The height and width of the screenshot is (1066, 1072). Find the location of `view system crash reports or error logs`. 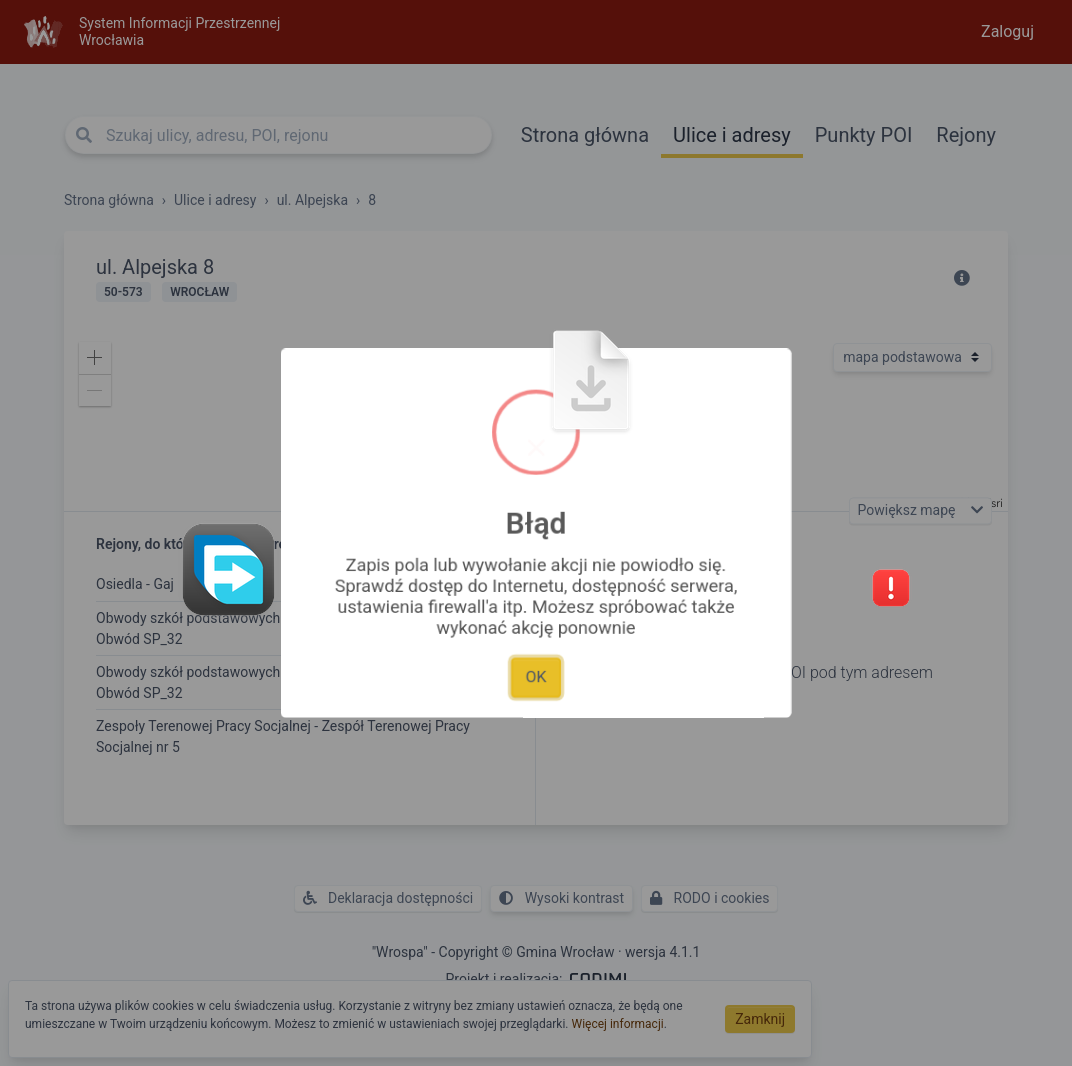

view system crash reports or error logs is located at coordinates (891, 588).